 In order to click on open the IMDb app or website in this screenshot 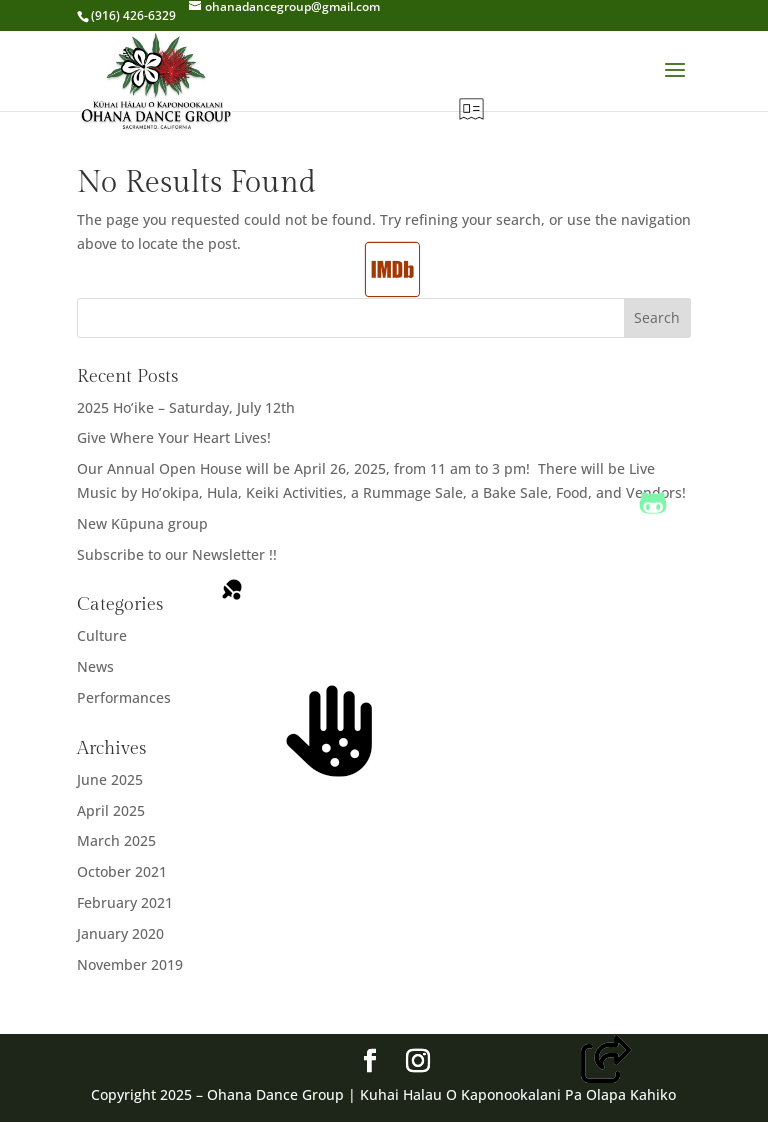, I will do `click(392, 269)`.